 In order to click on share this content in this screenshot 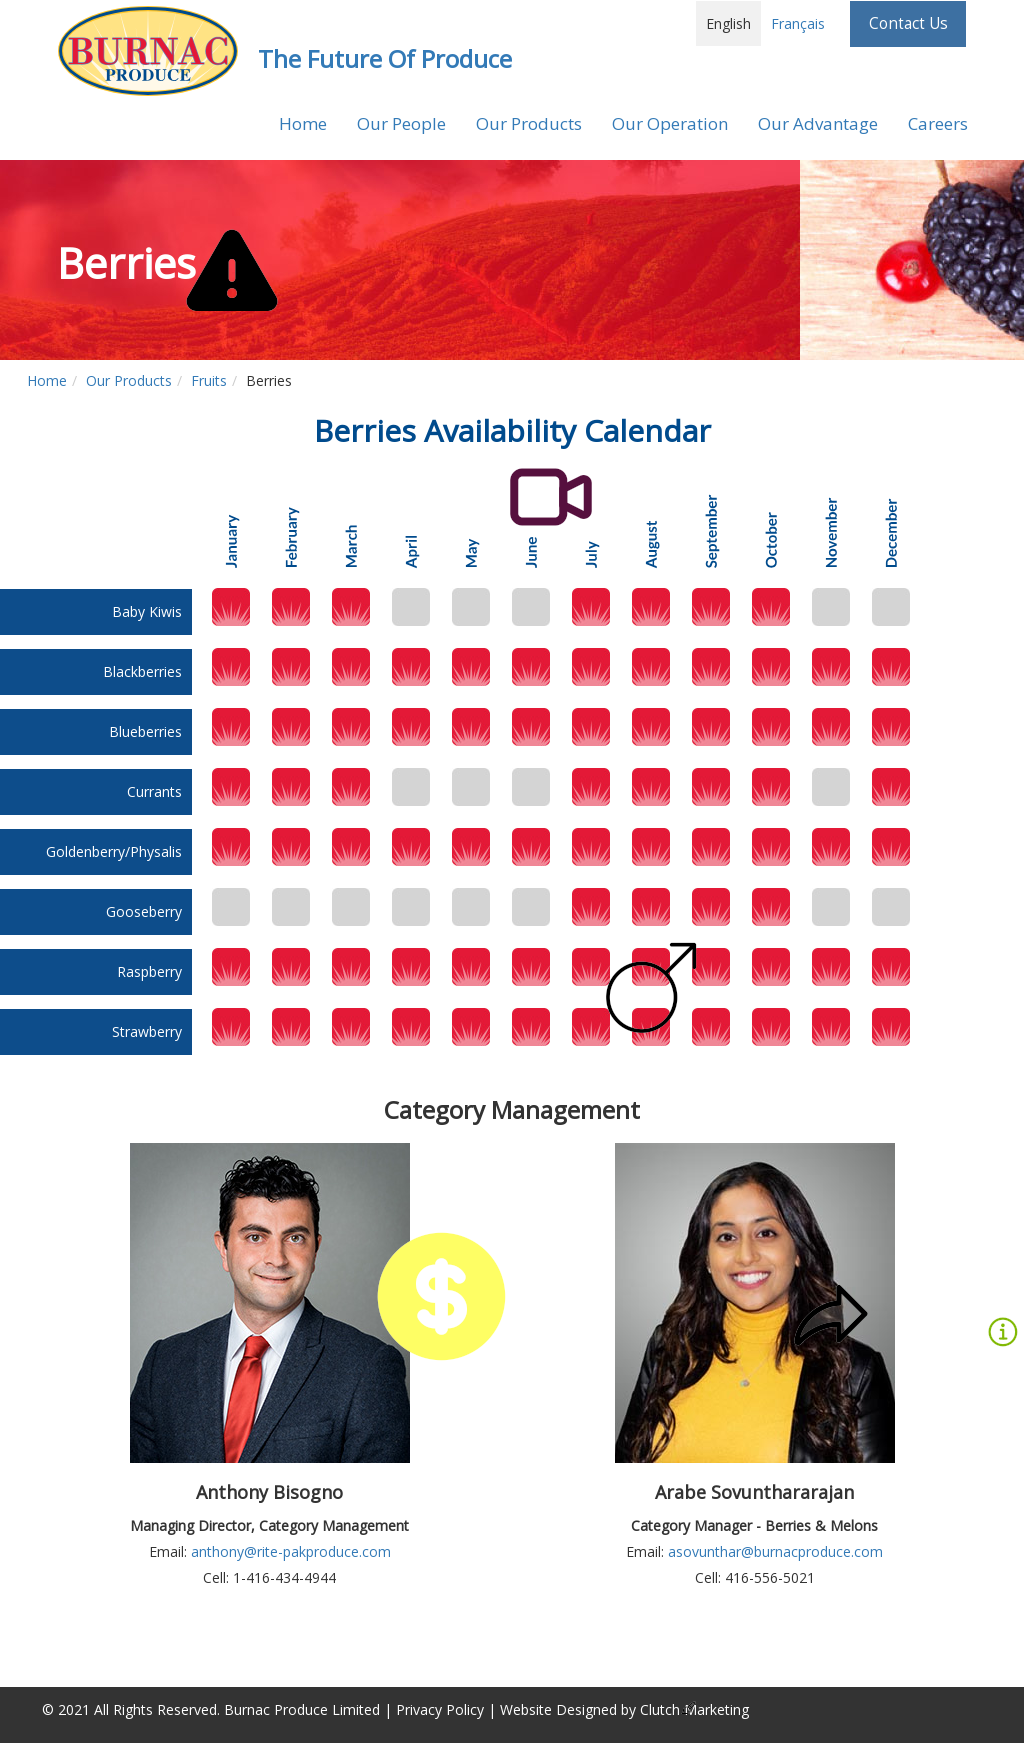, I will do `click(831, 1319)`.